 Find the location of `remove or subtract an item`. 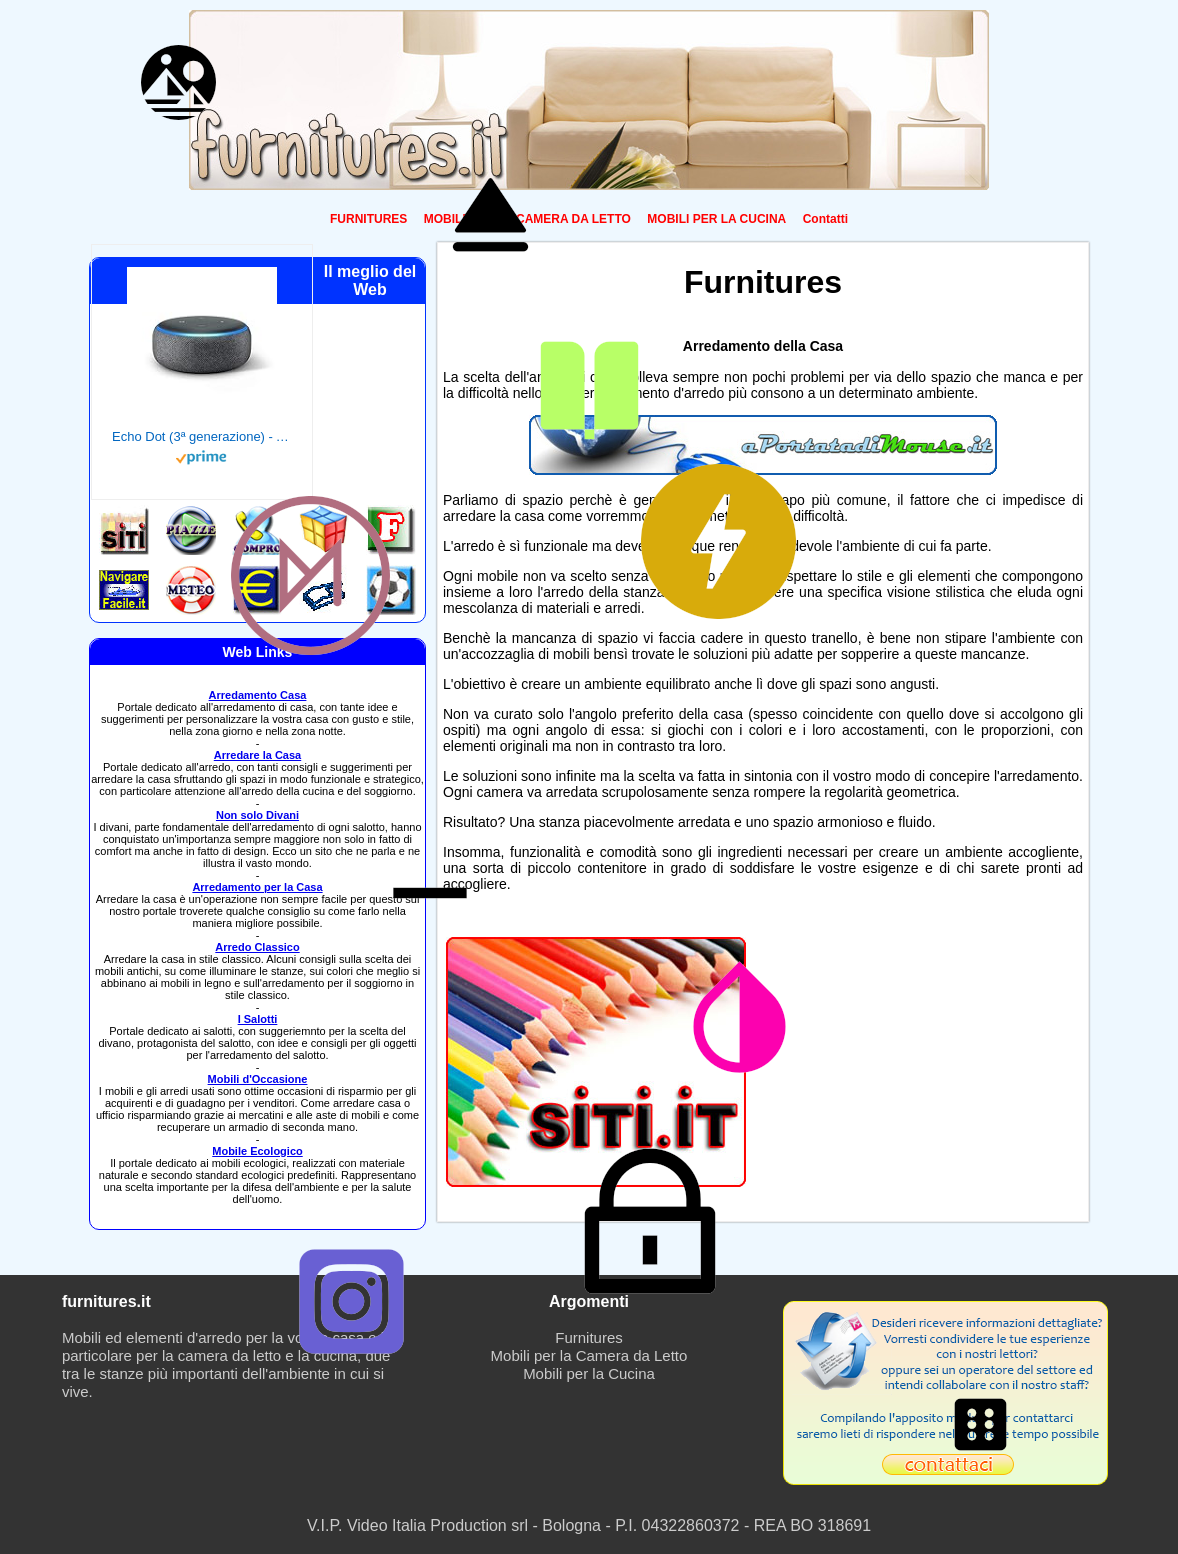

remove or subtract an item is located at coordinates (430, 893).